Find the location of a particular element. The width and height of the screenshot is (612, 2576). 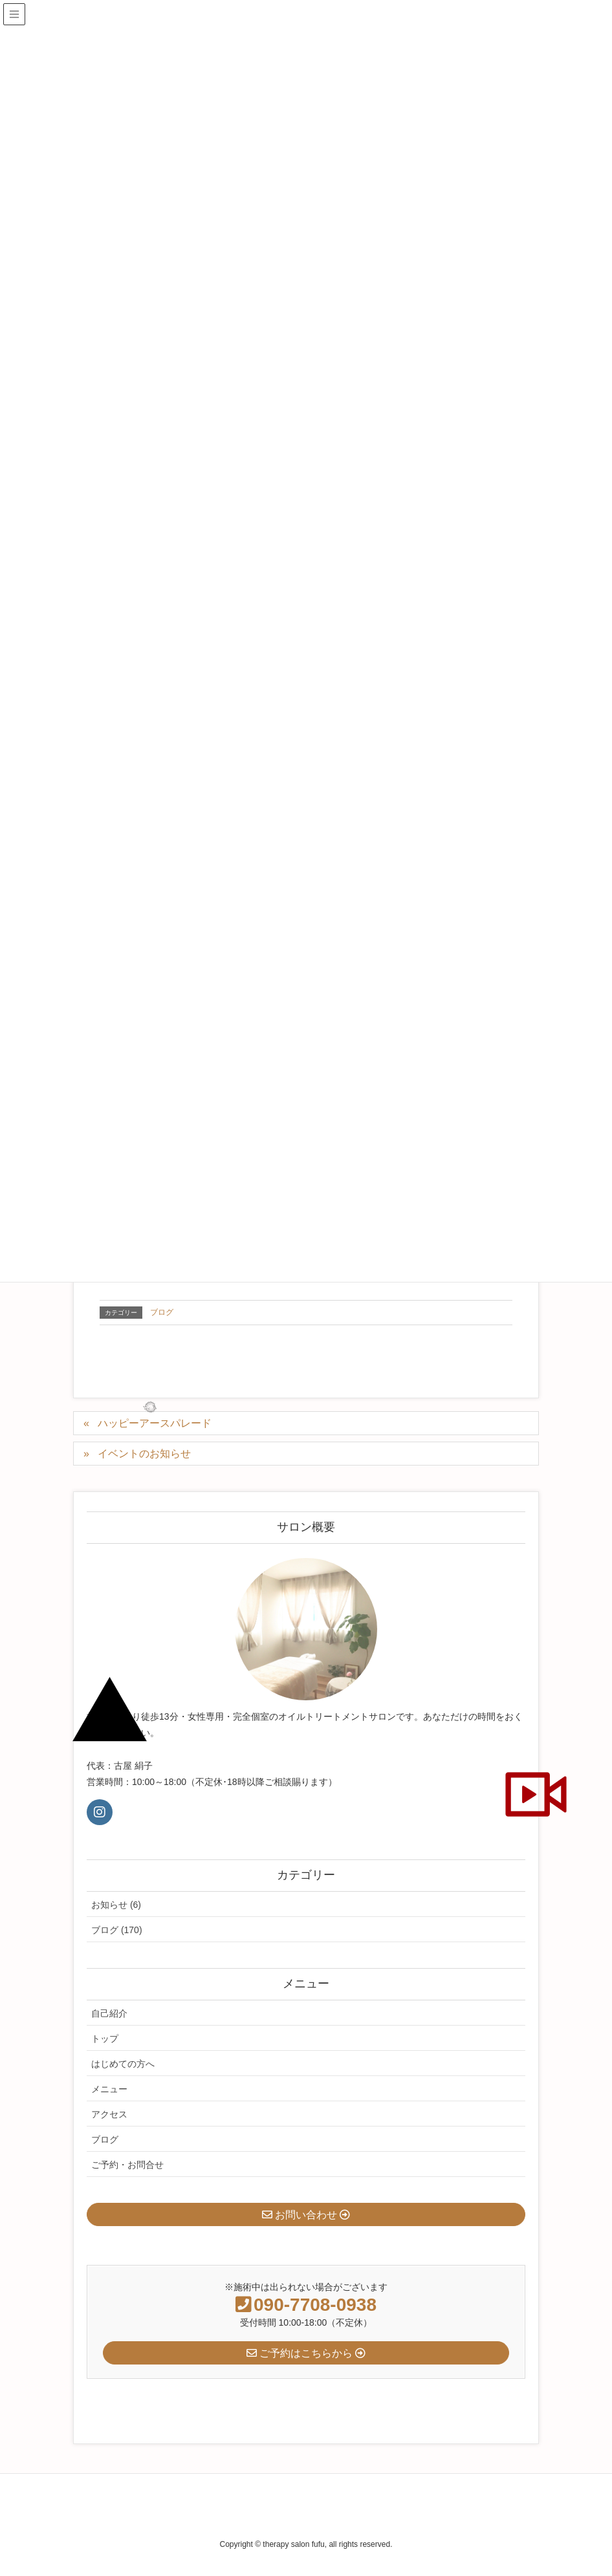

start a live broadcast or stream is located at coordinates (536, 1794).